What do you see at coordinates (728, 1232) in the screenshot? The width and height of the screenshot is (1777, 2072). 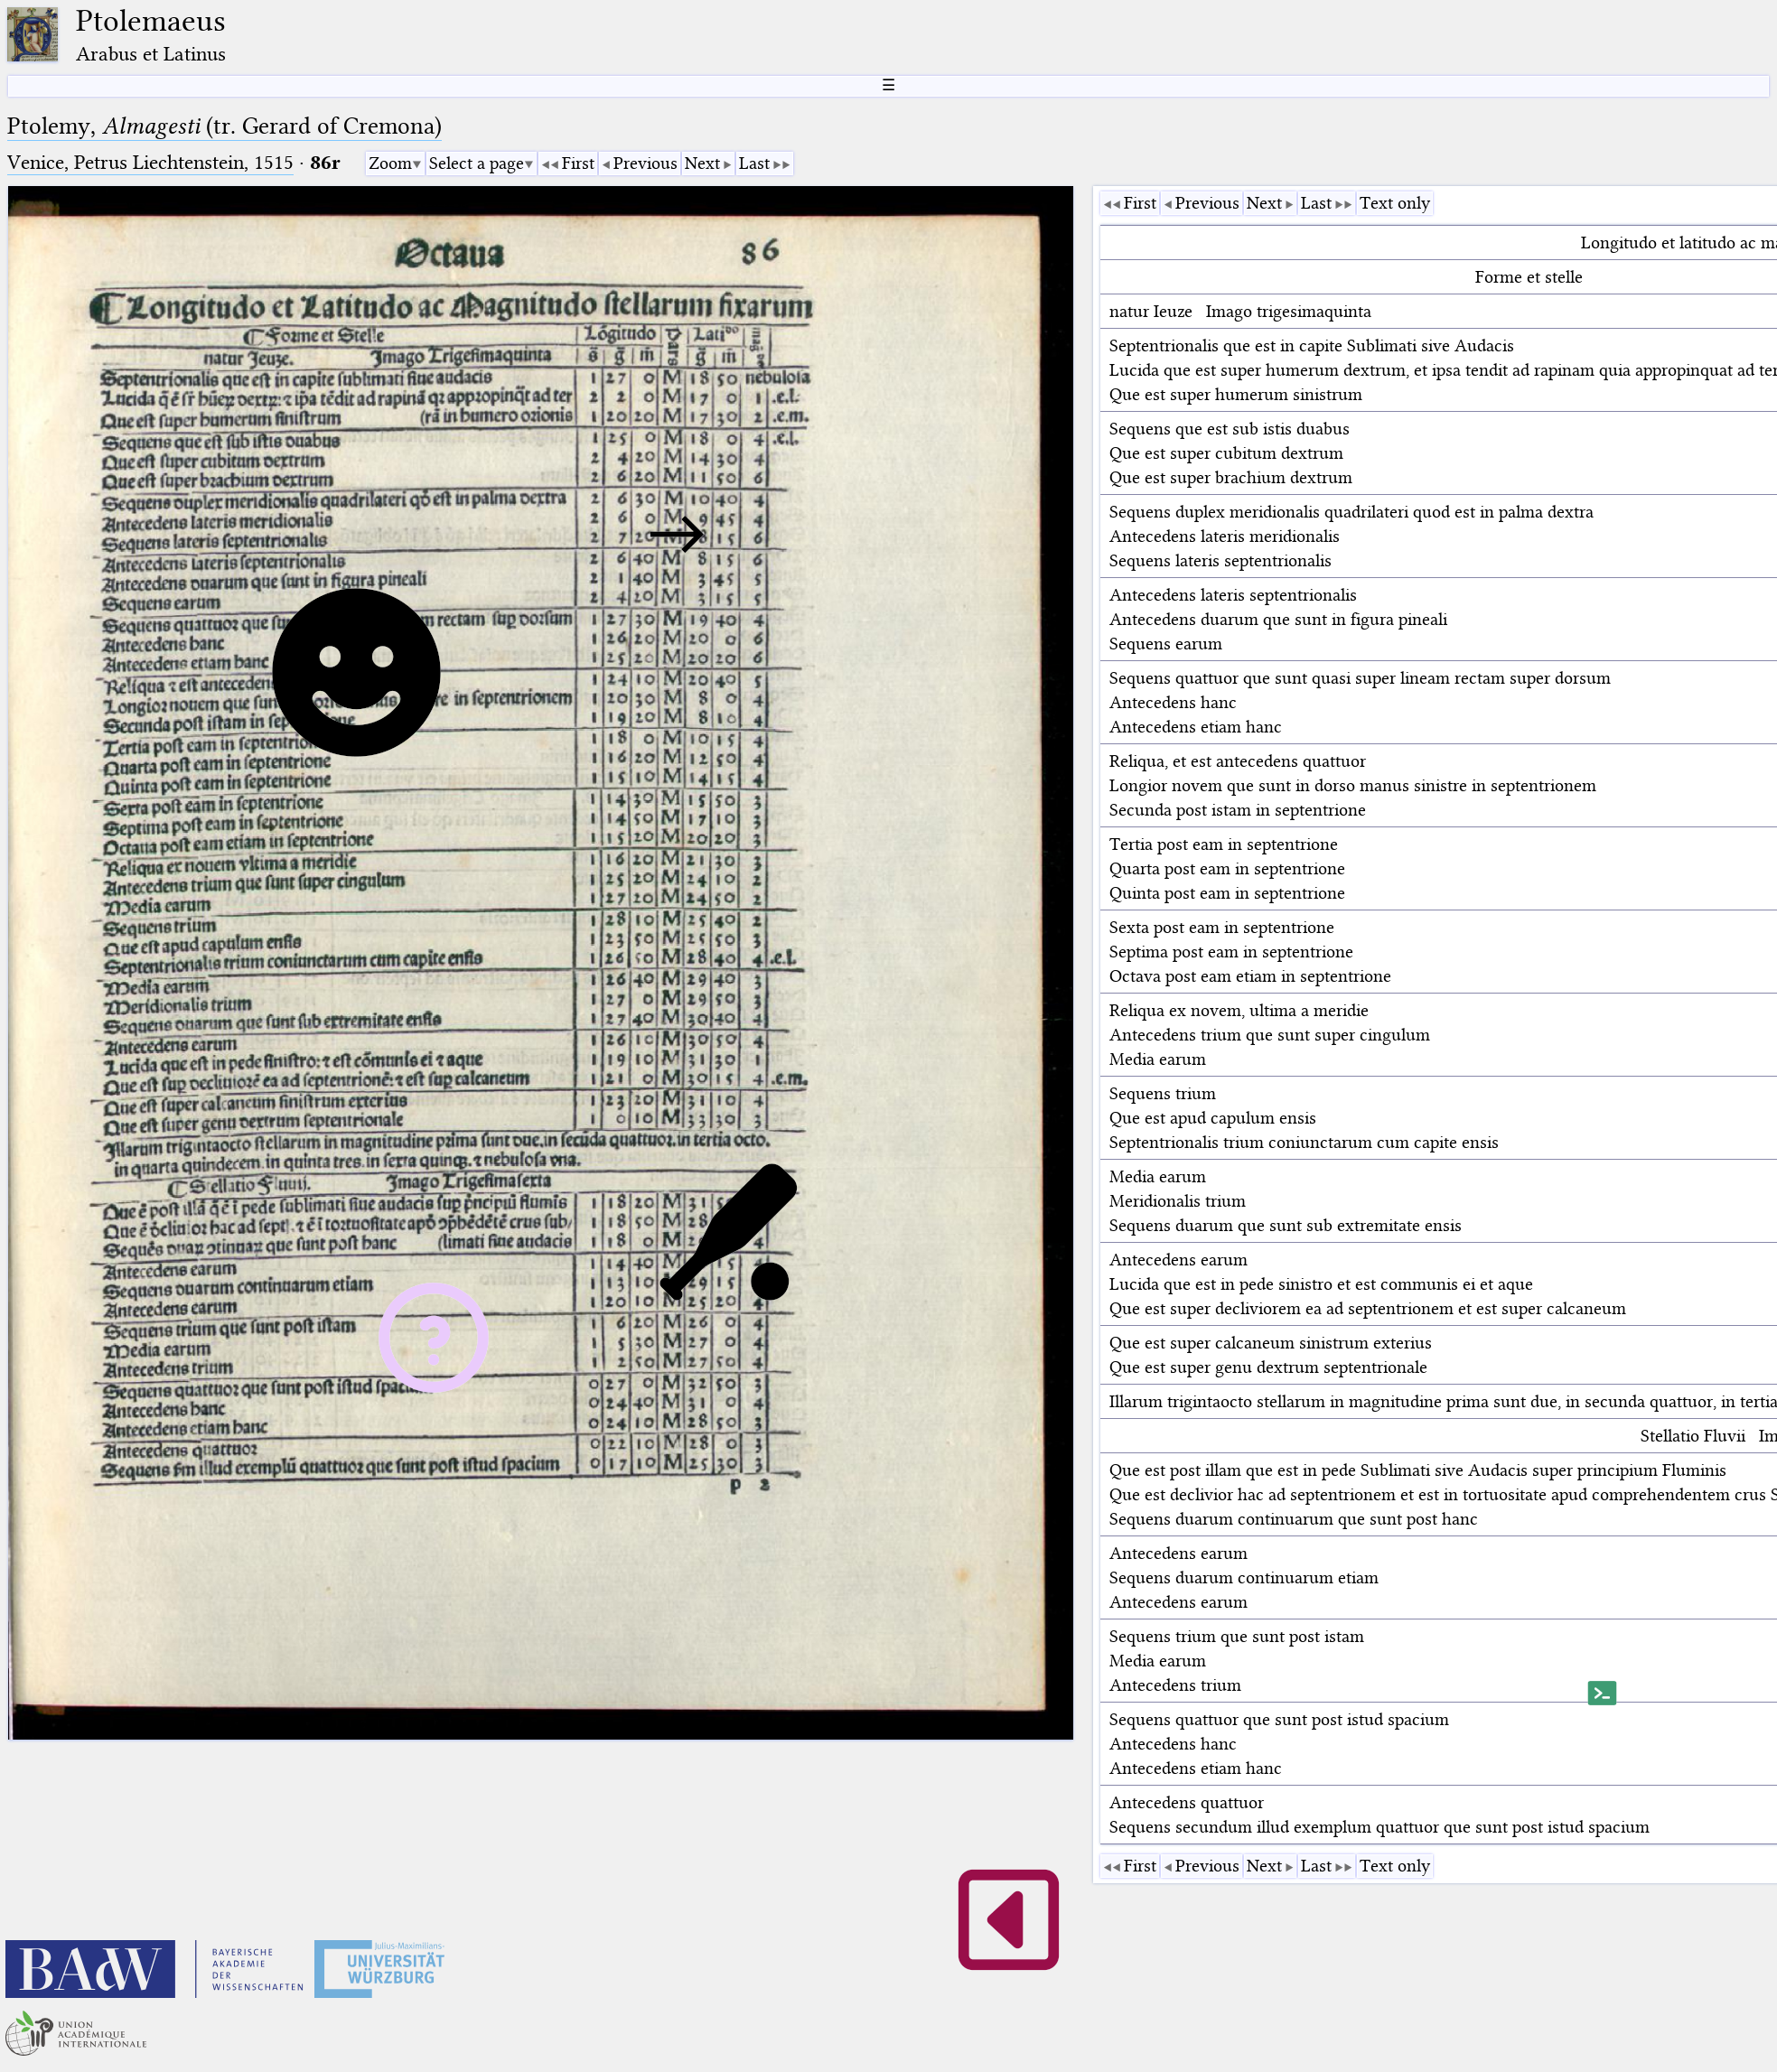 I see `access baseball or sports content` at bounding box center [728, 1232].